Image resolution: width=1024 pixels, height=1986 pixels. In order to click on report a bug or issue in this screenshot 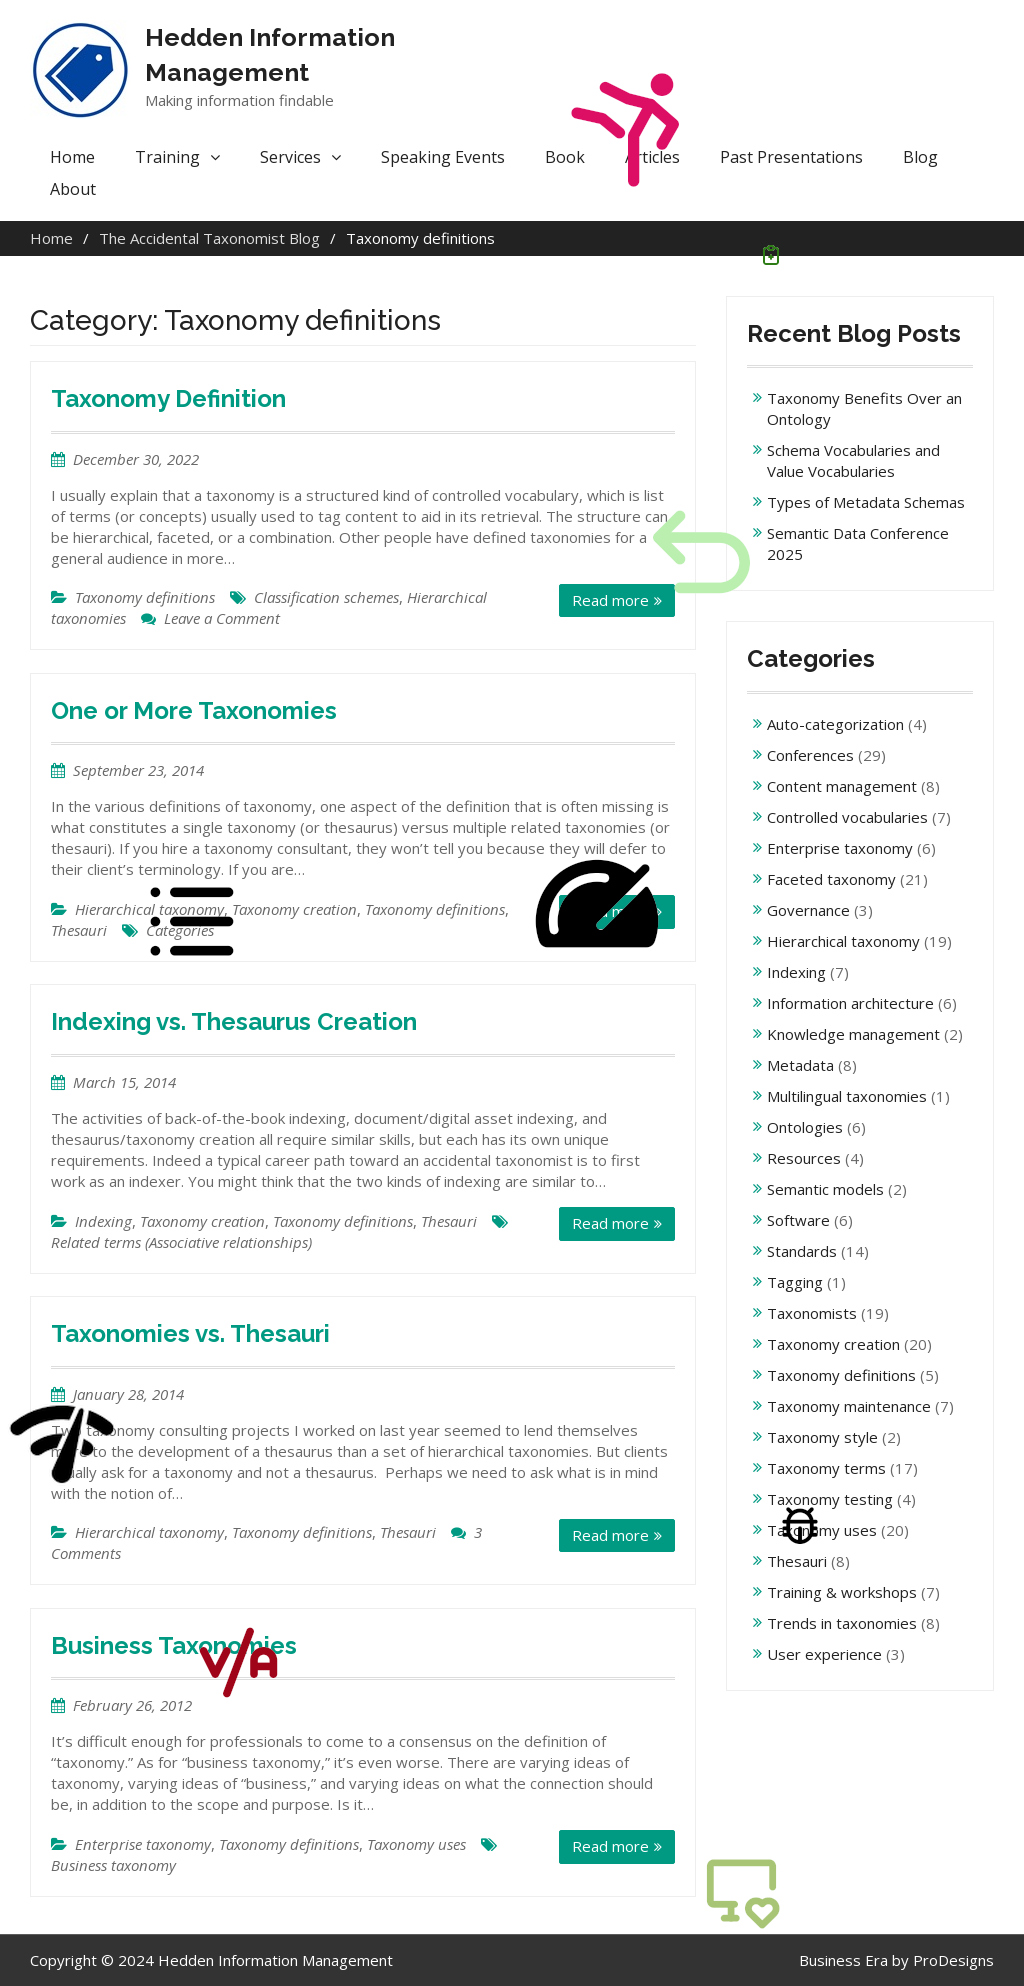, I will do `click(800, 1525)`.